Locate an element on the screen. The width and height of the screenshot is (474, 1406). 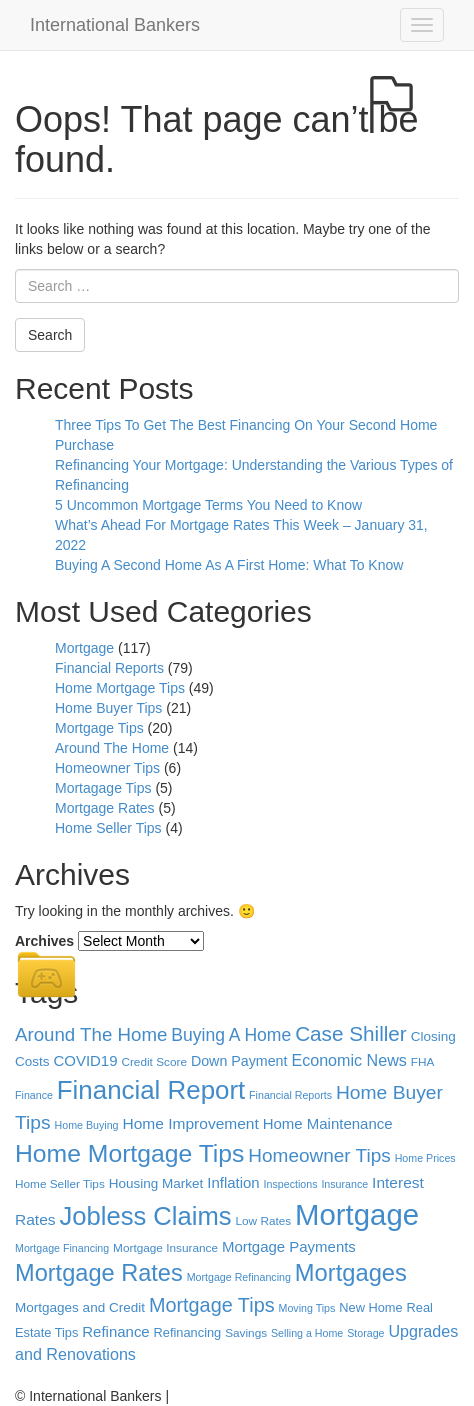
open your games folder is located at coordinates (46, 974).